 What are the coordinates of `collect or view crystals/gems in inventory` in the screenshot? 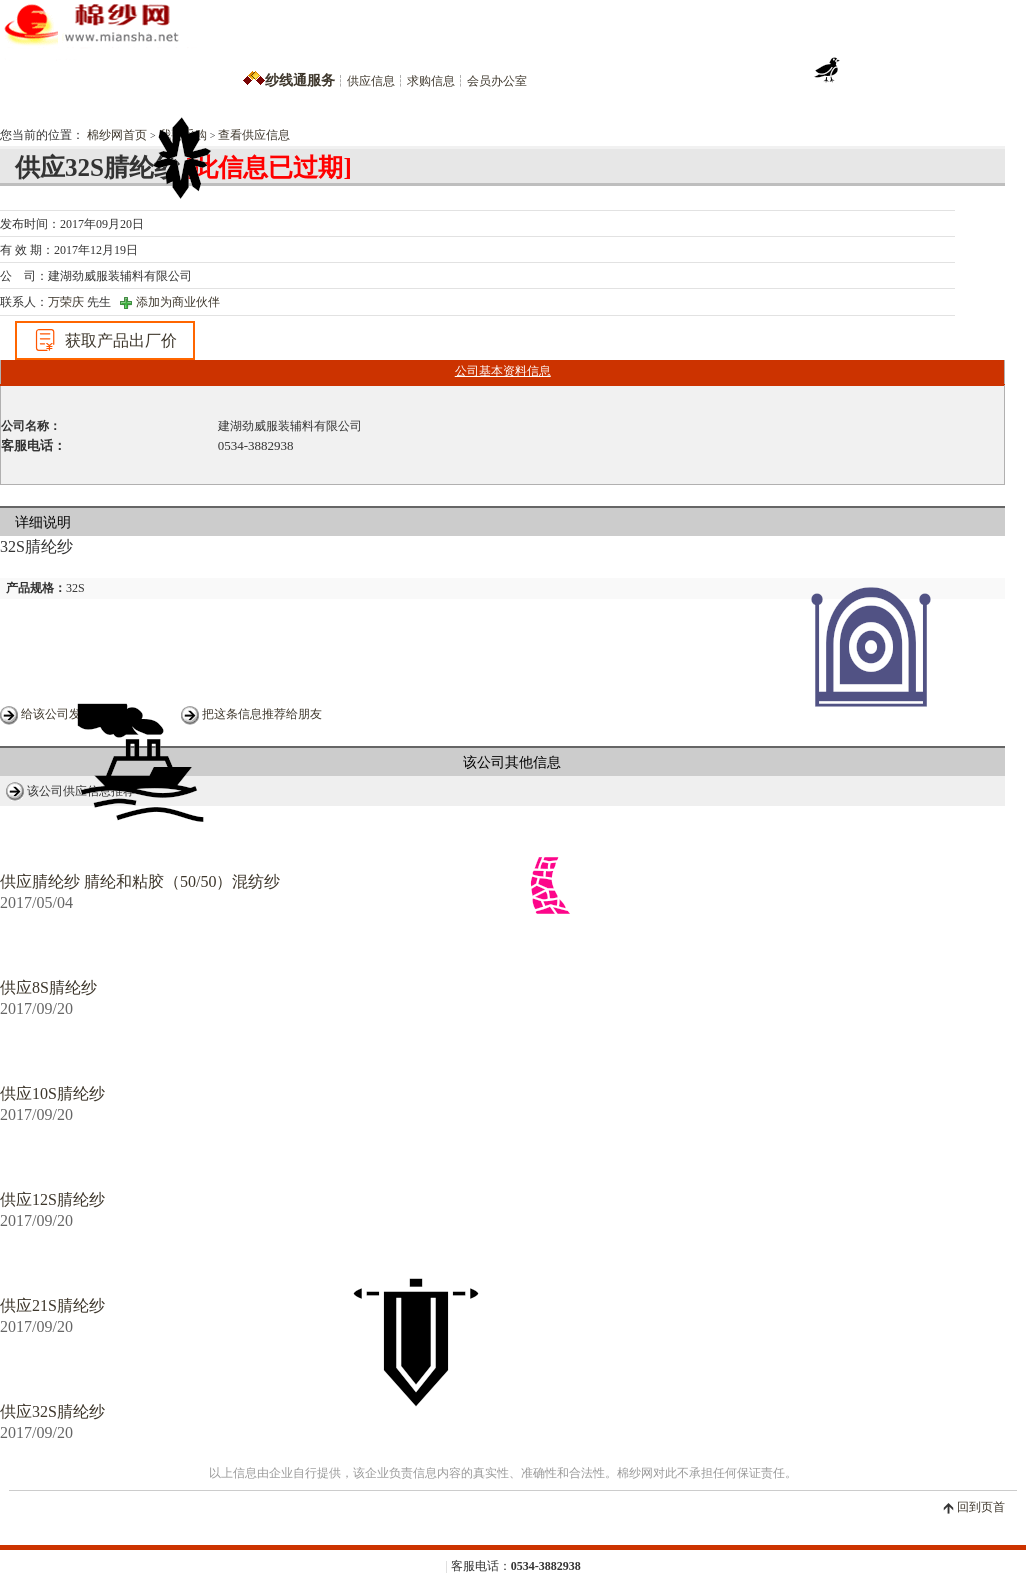 It's located at (180, 158).